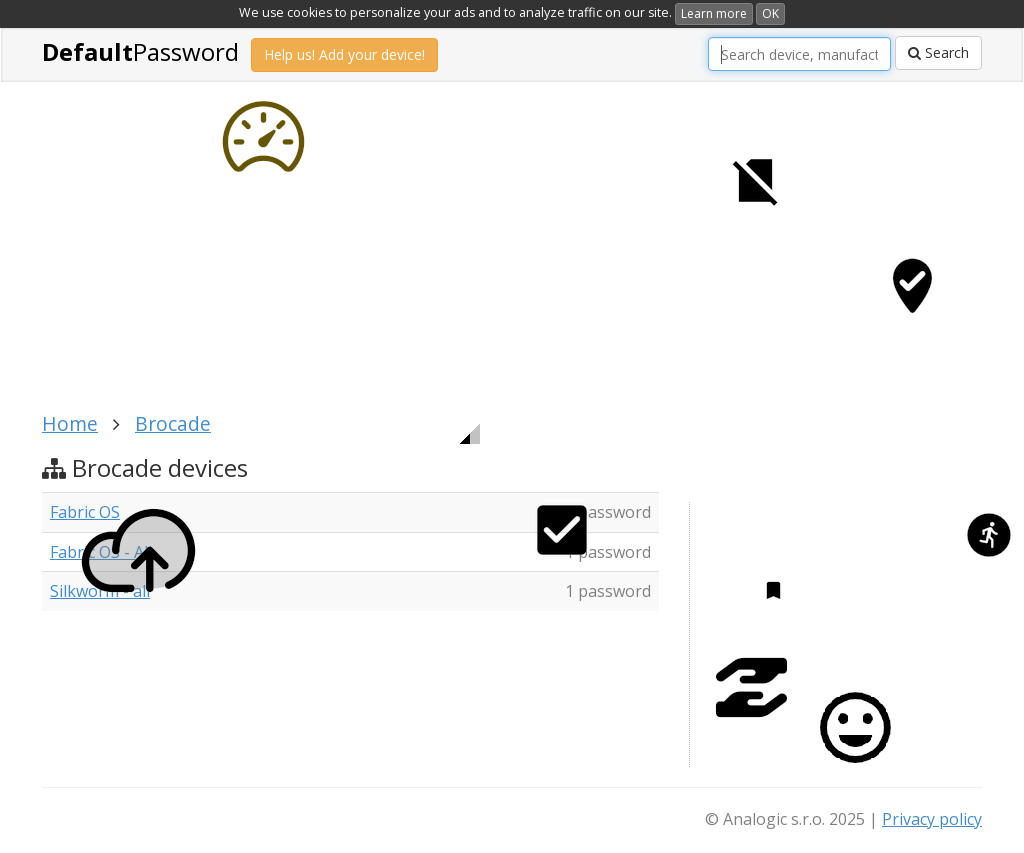  Describe the element at coordinates (773, 590) in the screenshot. I see `save this item for later` at that location.